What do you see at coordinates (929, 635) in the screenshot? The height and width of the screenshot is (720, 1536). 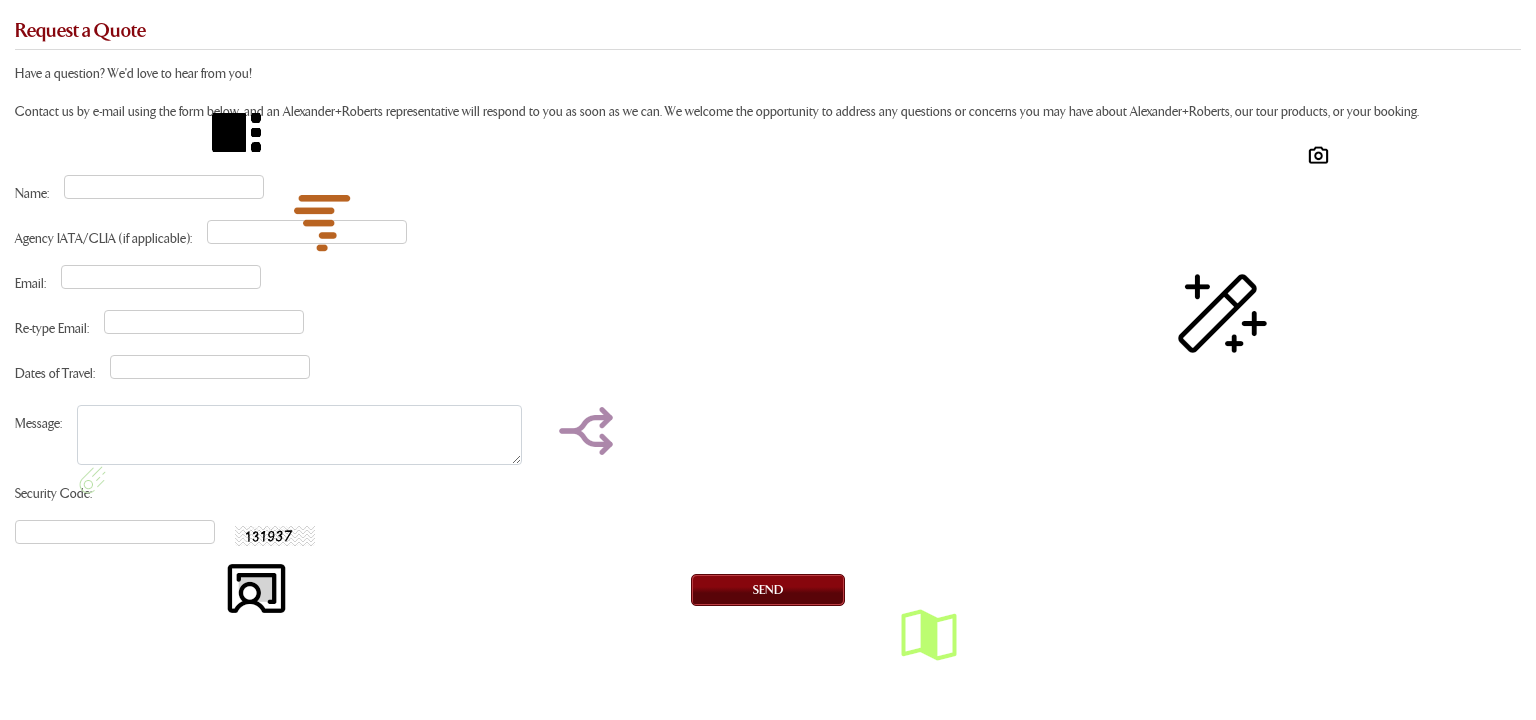 I see `open map view` at bounding box center [929, 635].